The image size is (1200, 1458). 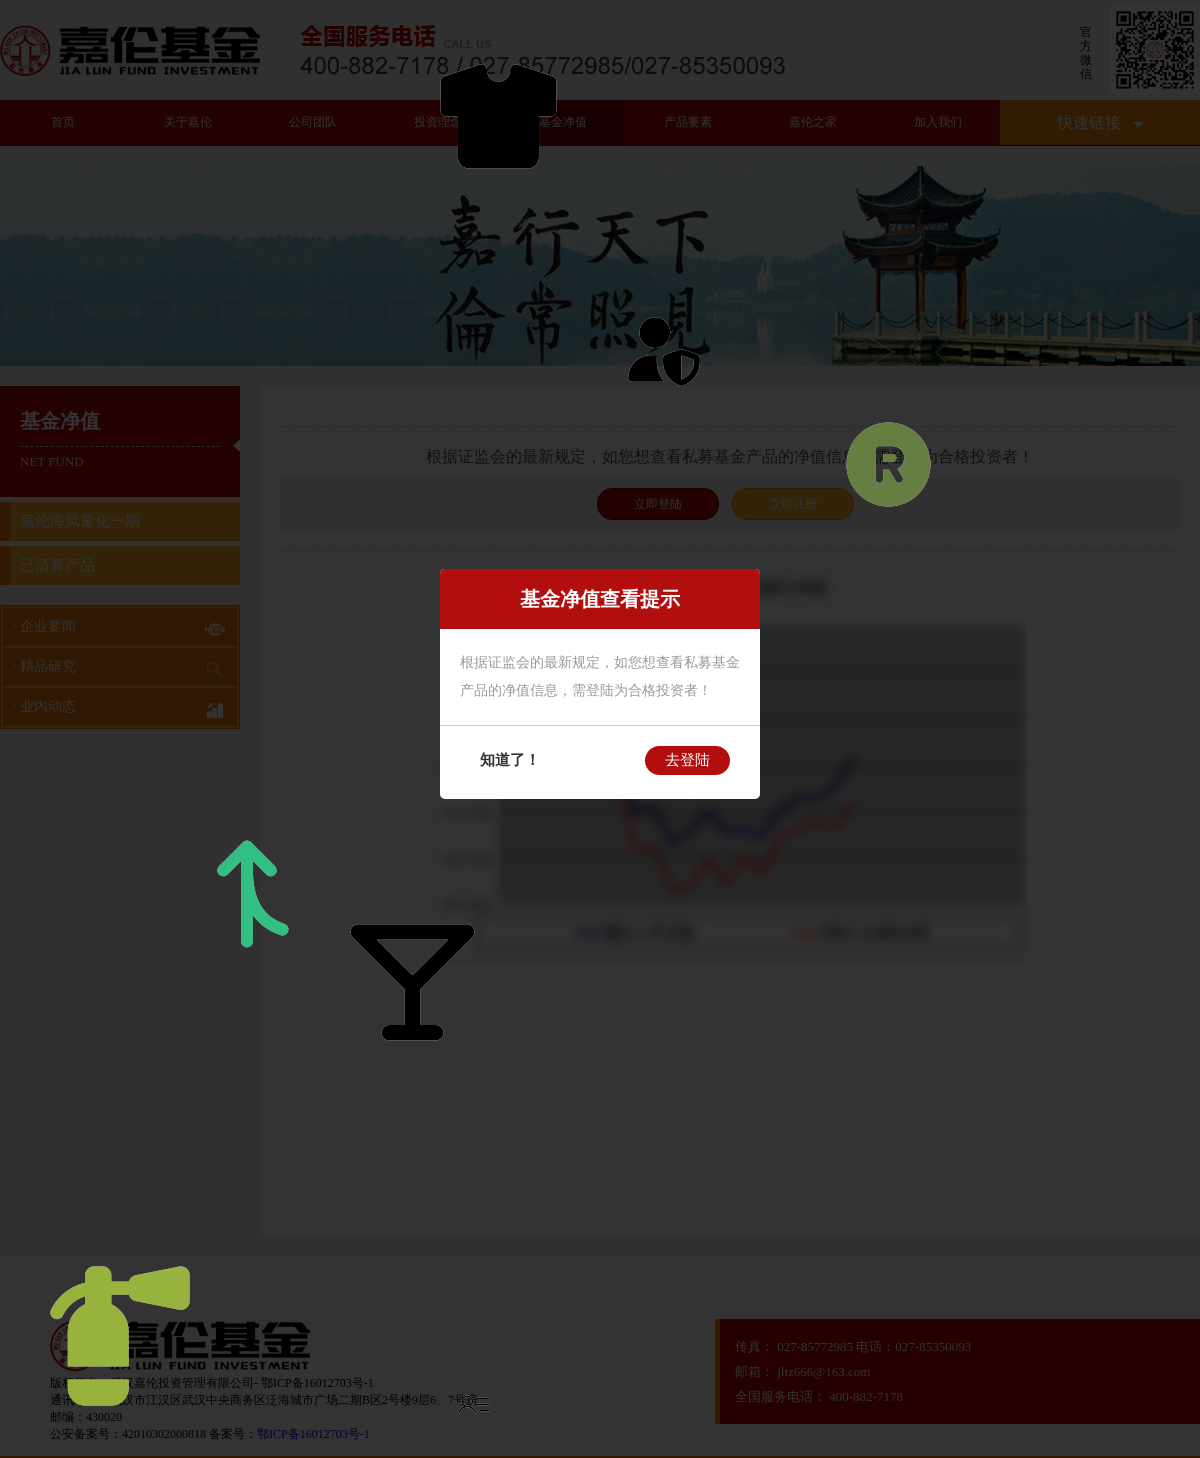 What do you see at coordinates (247, 894) in the screenshot?
I see `merge lanes or paths to the right` at bounding box center [247, 894].